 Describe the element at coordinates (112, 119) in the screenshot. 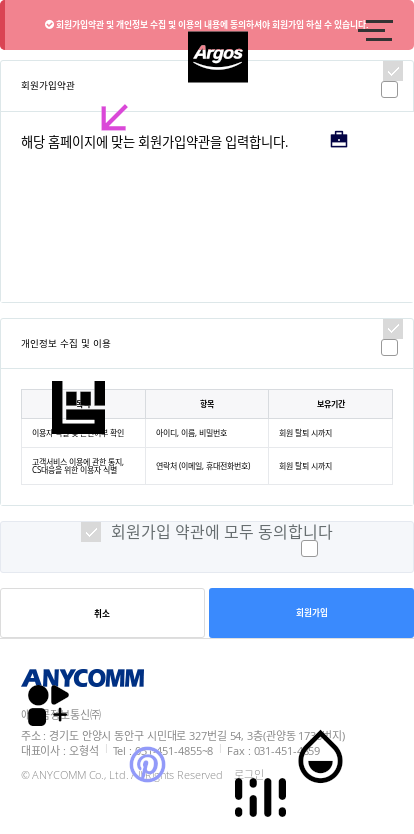

I see `navigate back and down` at that location.